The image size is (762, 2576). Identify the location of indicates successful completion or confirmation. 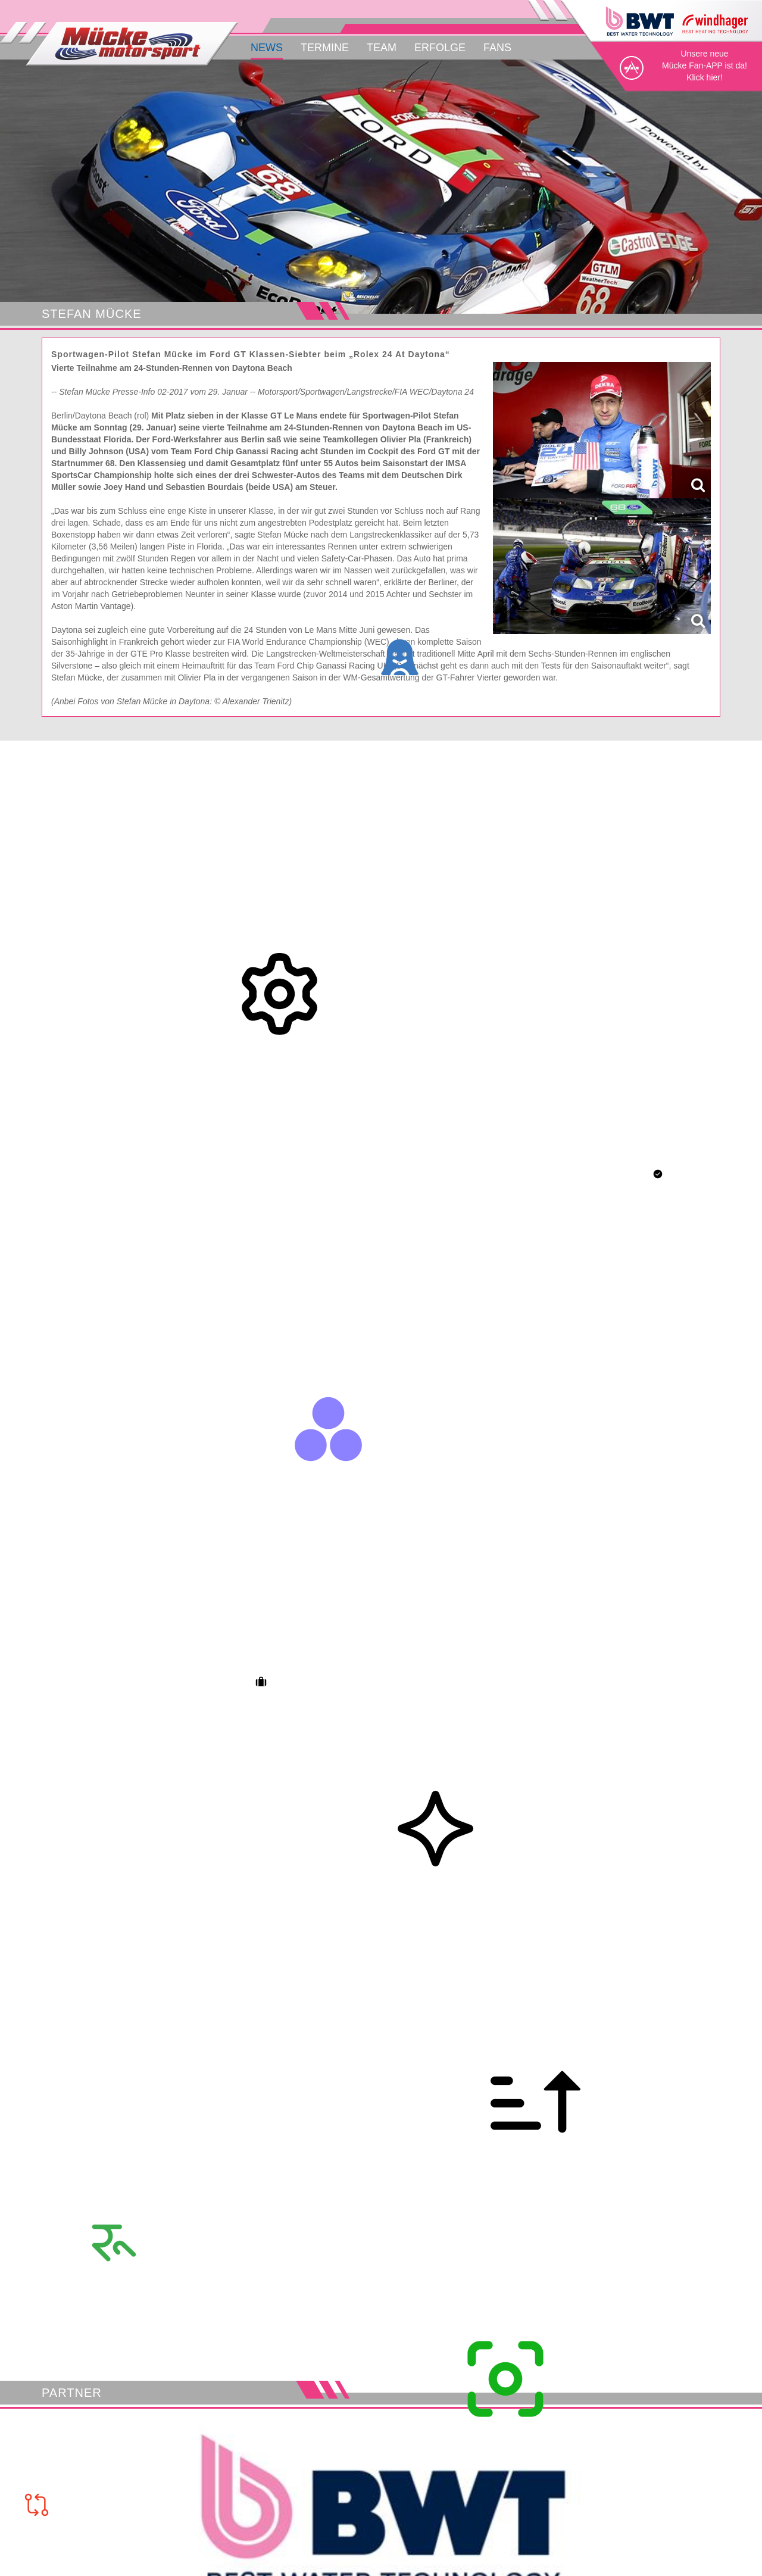
(658, 1174).